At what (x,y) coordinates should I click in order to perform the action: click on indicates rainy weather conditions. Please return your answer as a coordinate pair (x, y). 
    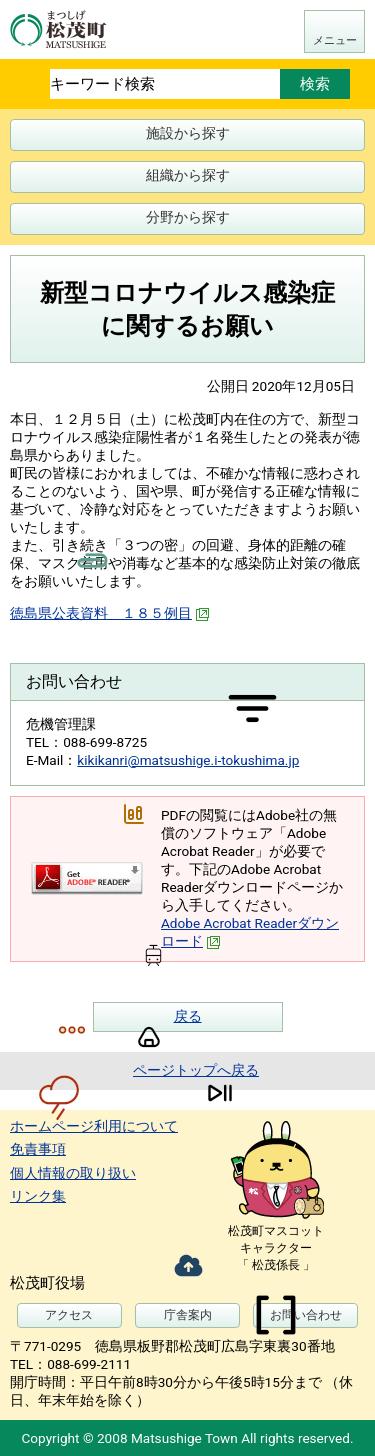
    Looking at the image, I should click on (59, 1097).